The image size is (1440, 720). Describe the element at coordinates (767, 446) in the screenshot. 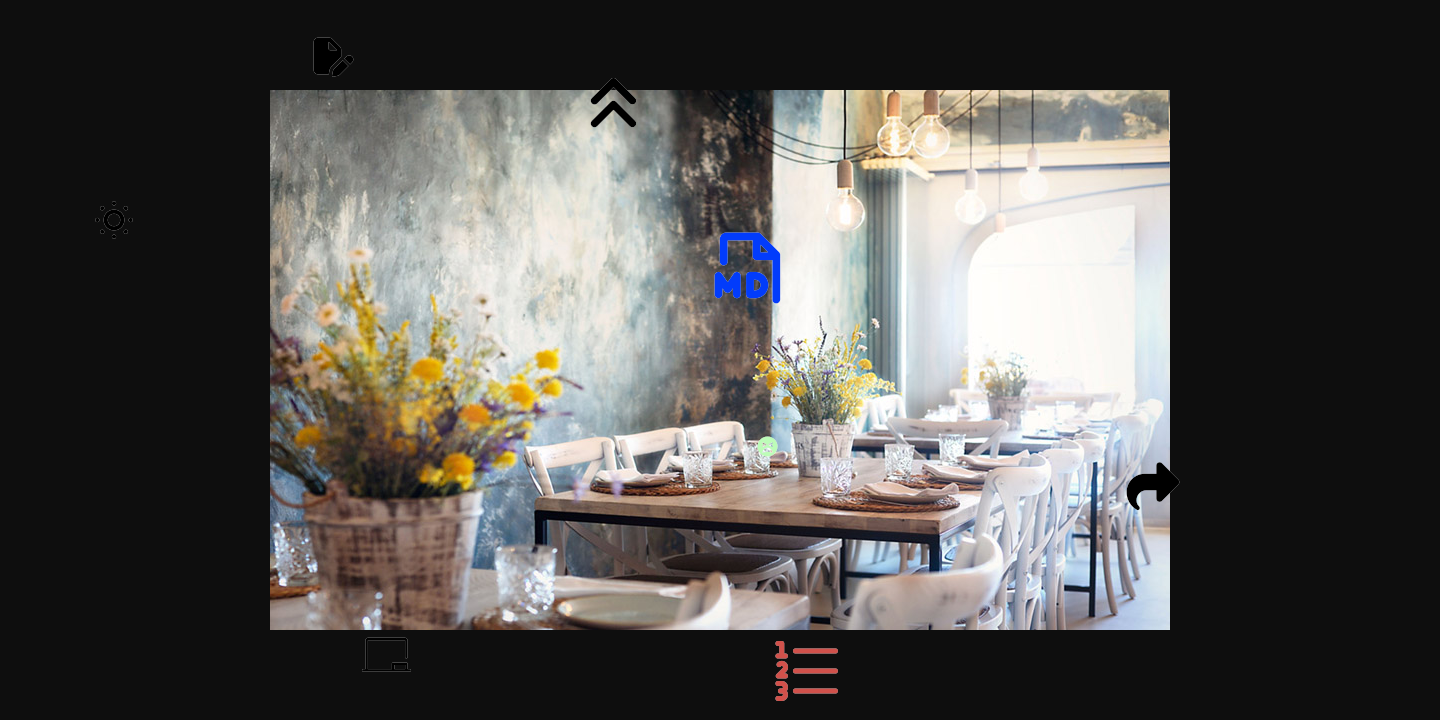

I see `indicates user fatigue or exhaustion status` at that location.